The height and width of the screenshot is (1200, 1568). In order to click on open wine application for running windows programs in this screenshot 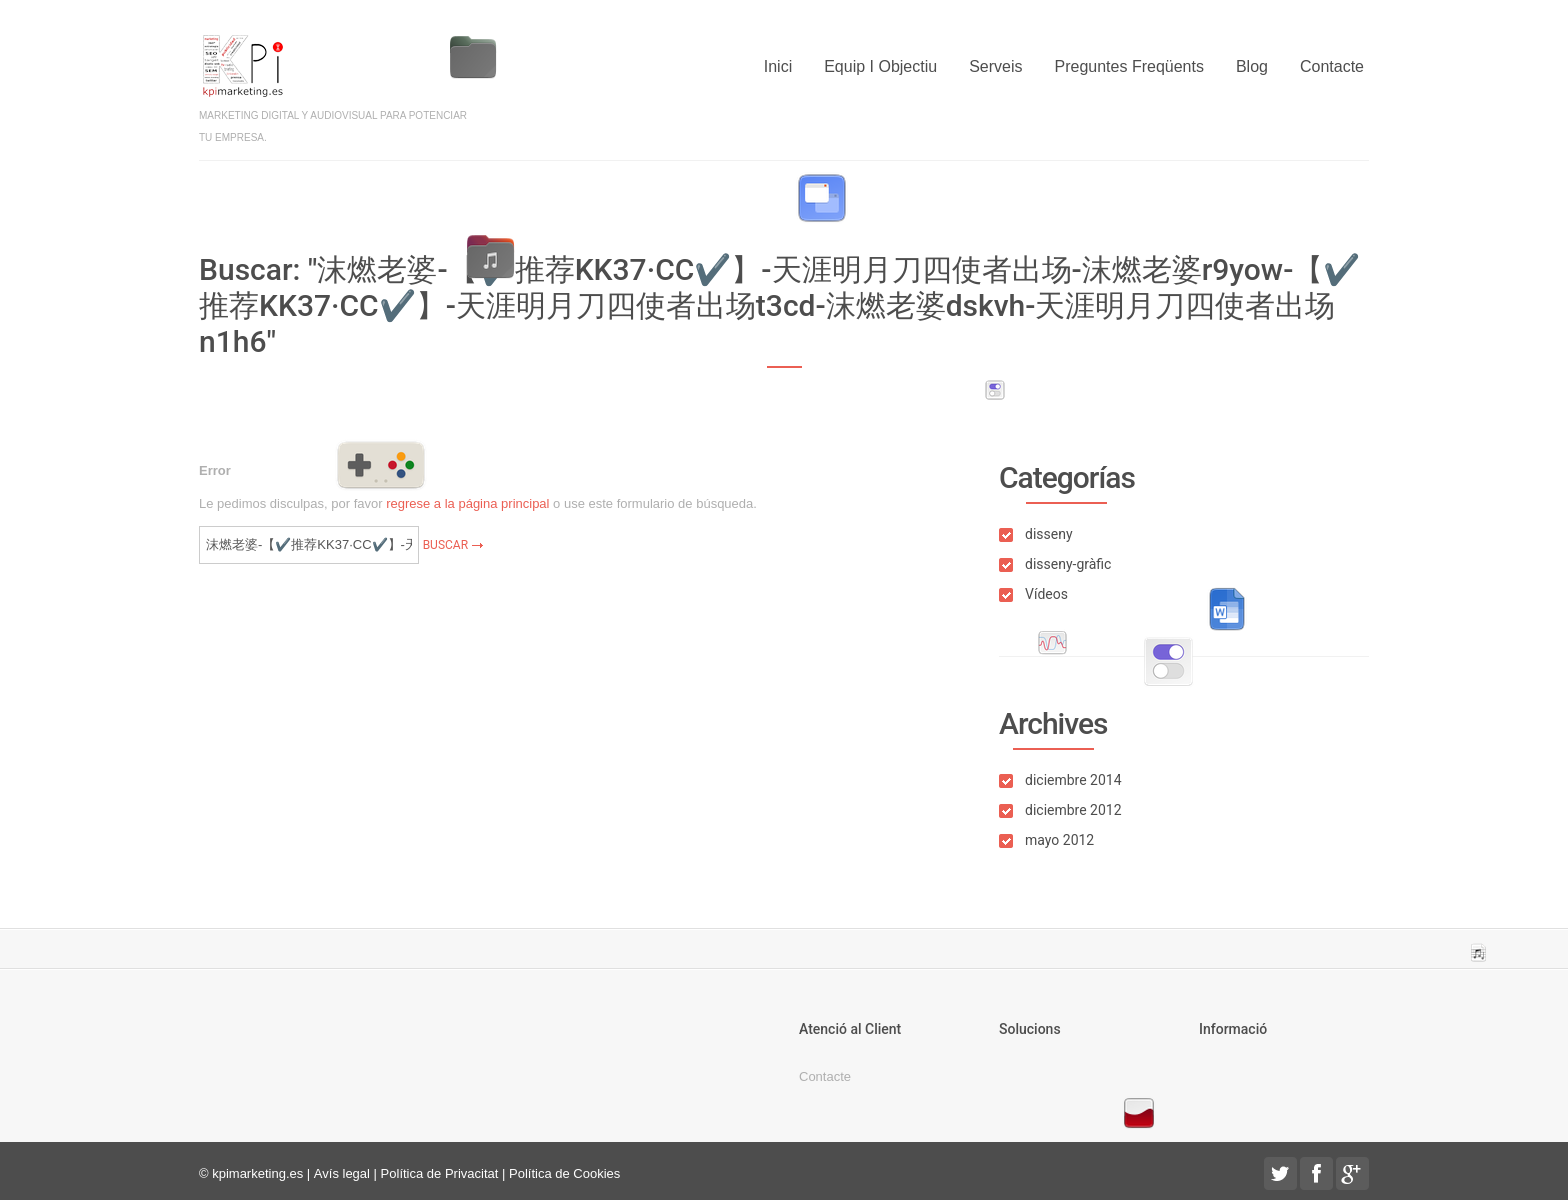, I will do `click(1139, 1113)`.